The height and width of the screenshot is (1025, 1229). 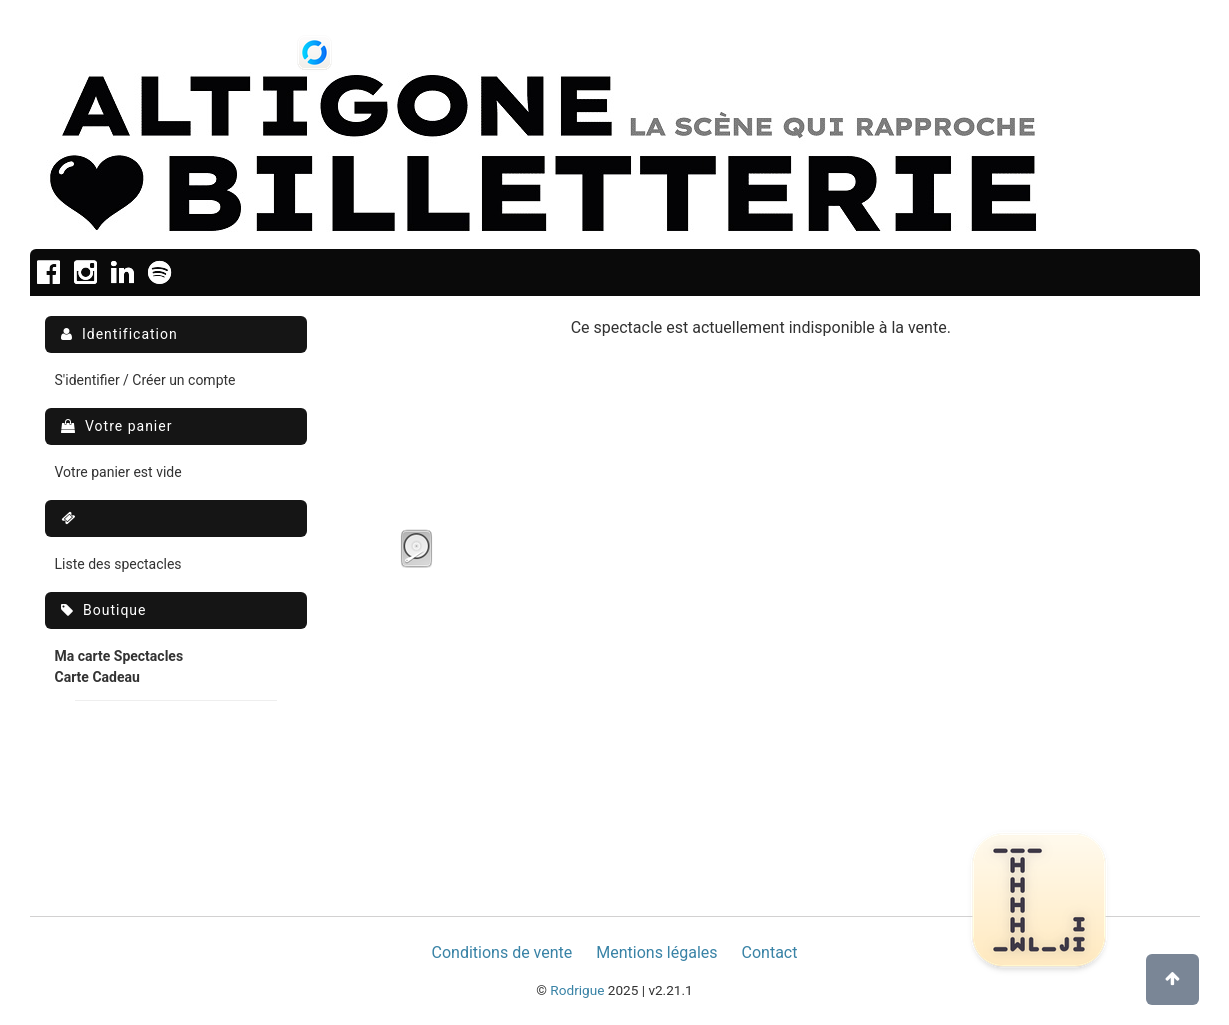 What do you see at coordinates (314, 52) in the screenshot?
I see `open rustdesk remote desktop application` at bounding box center [314, 52].